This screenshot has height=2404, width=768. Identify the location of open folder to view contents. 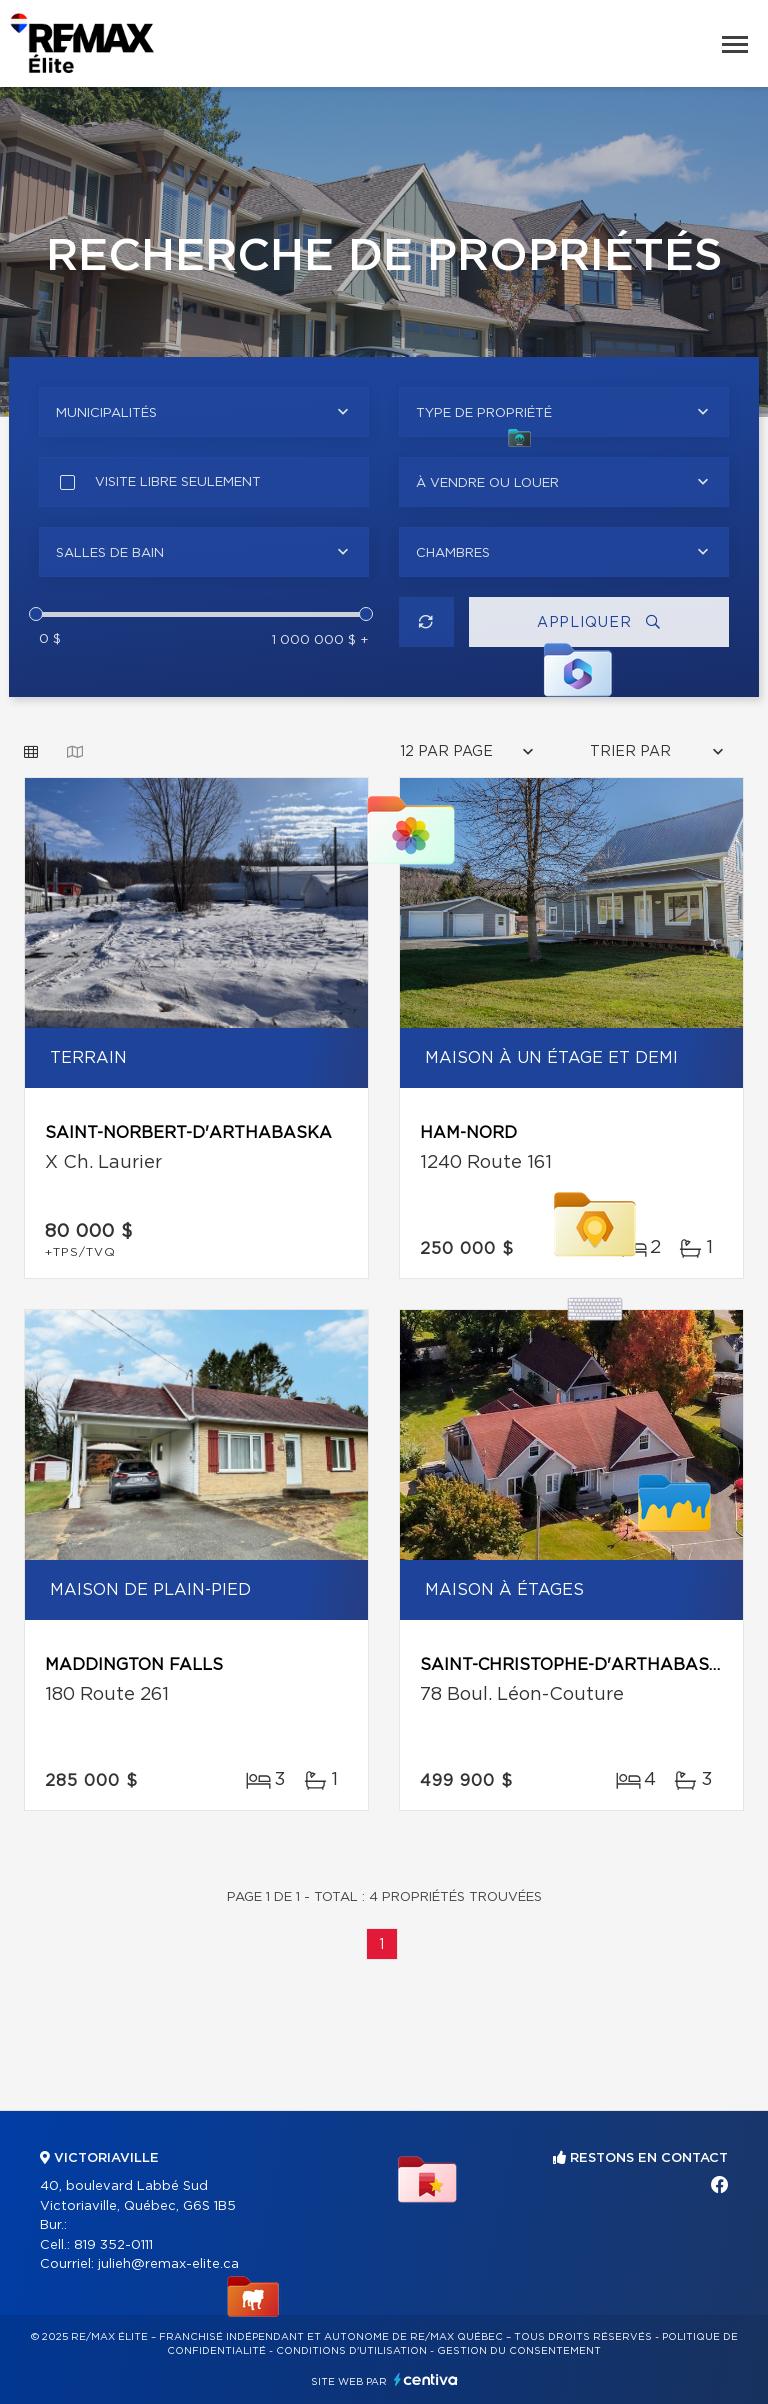
(674, 1505).